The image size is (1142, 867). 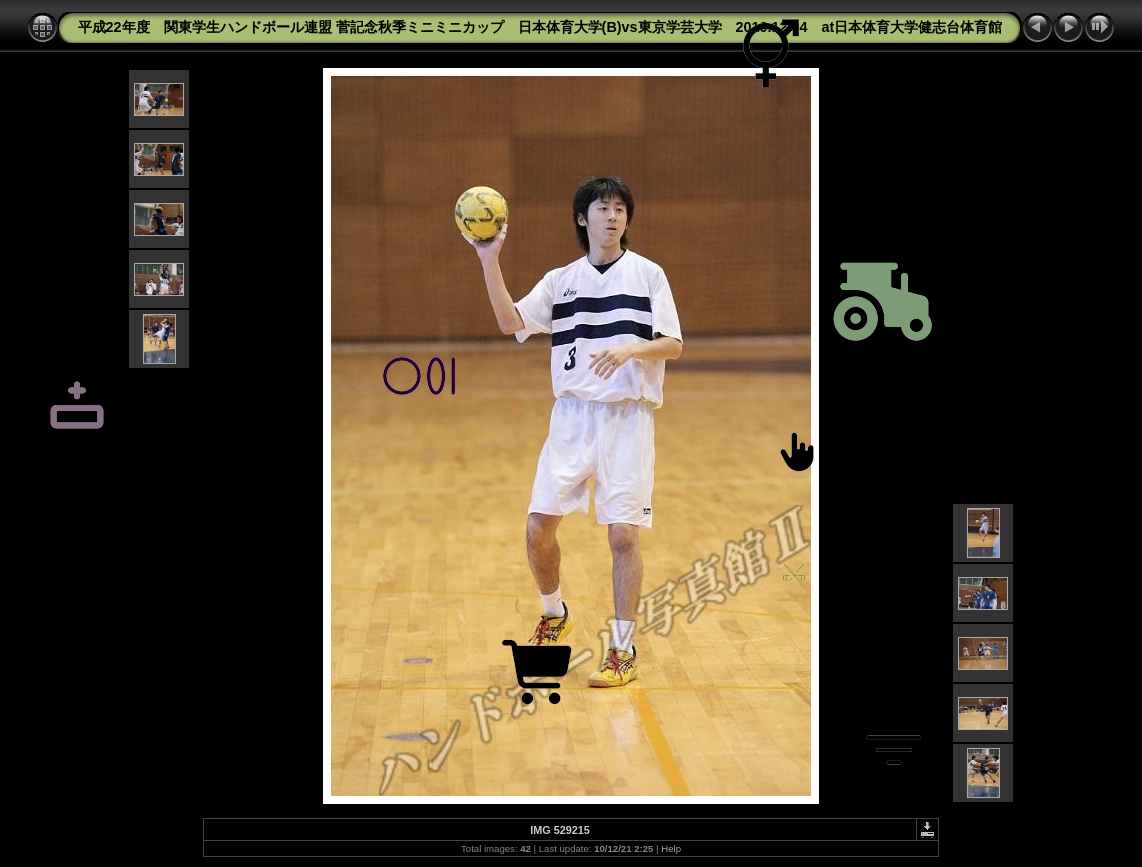 I want to click on view your shopping cart, so click(x=541, y=673).